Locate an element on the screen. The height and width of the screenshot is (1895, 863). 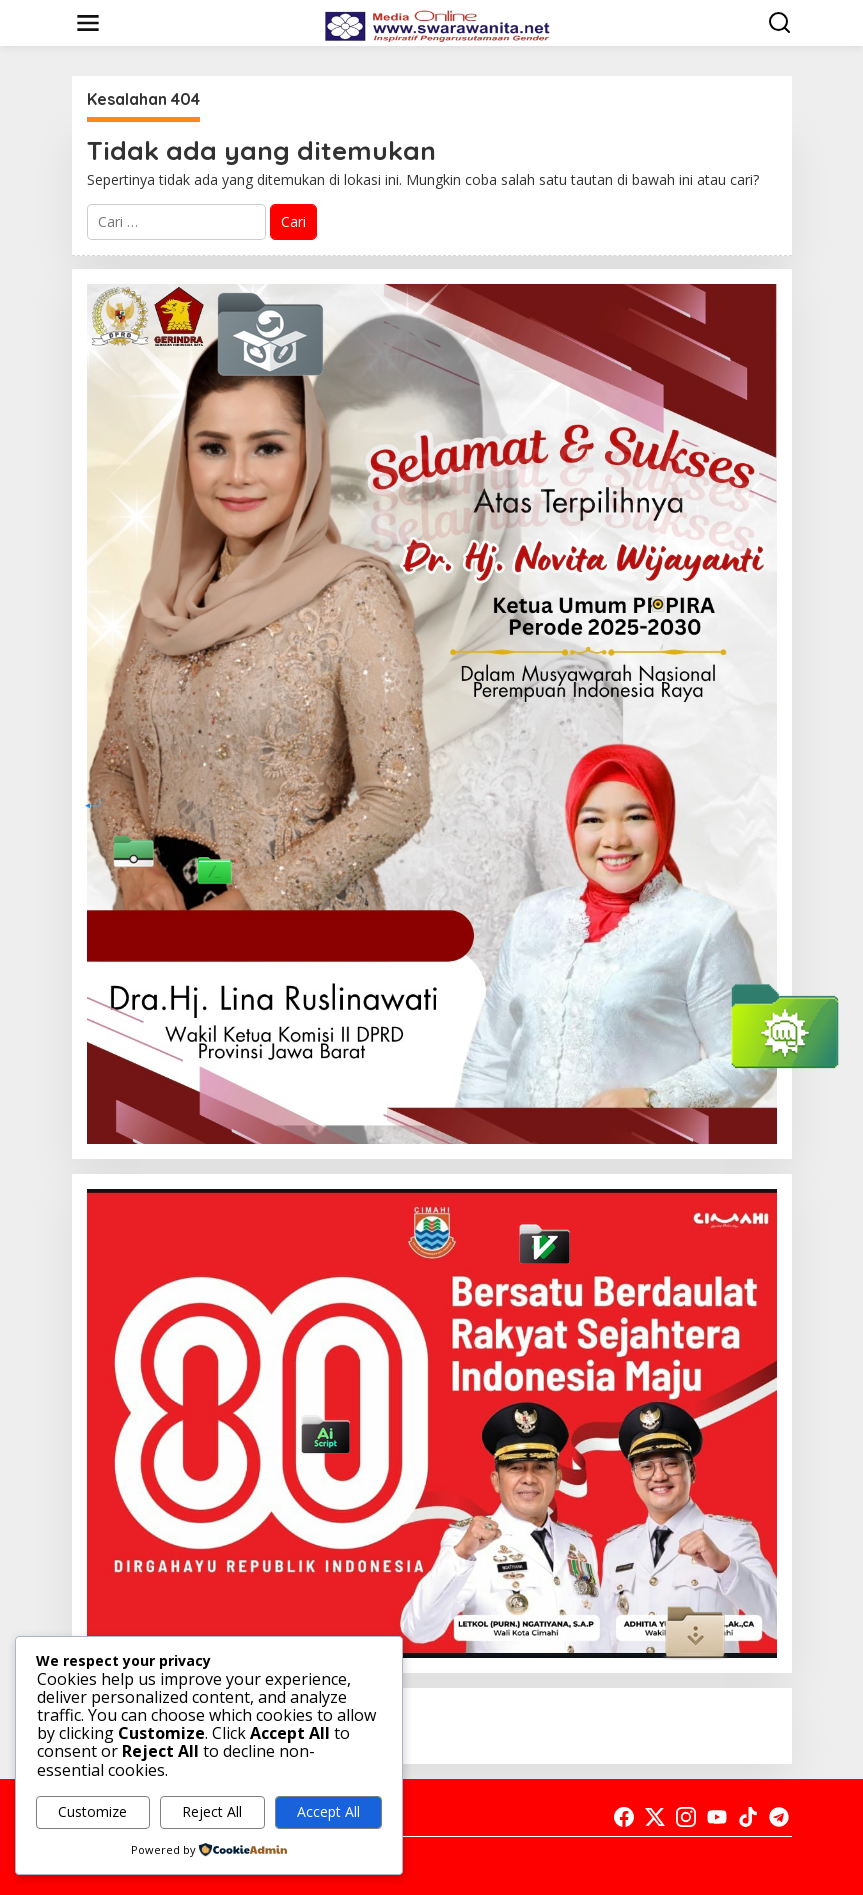
reply to this email is located at coordinates (92, 802).